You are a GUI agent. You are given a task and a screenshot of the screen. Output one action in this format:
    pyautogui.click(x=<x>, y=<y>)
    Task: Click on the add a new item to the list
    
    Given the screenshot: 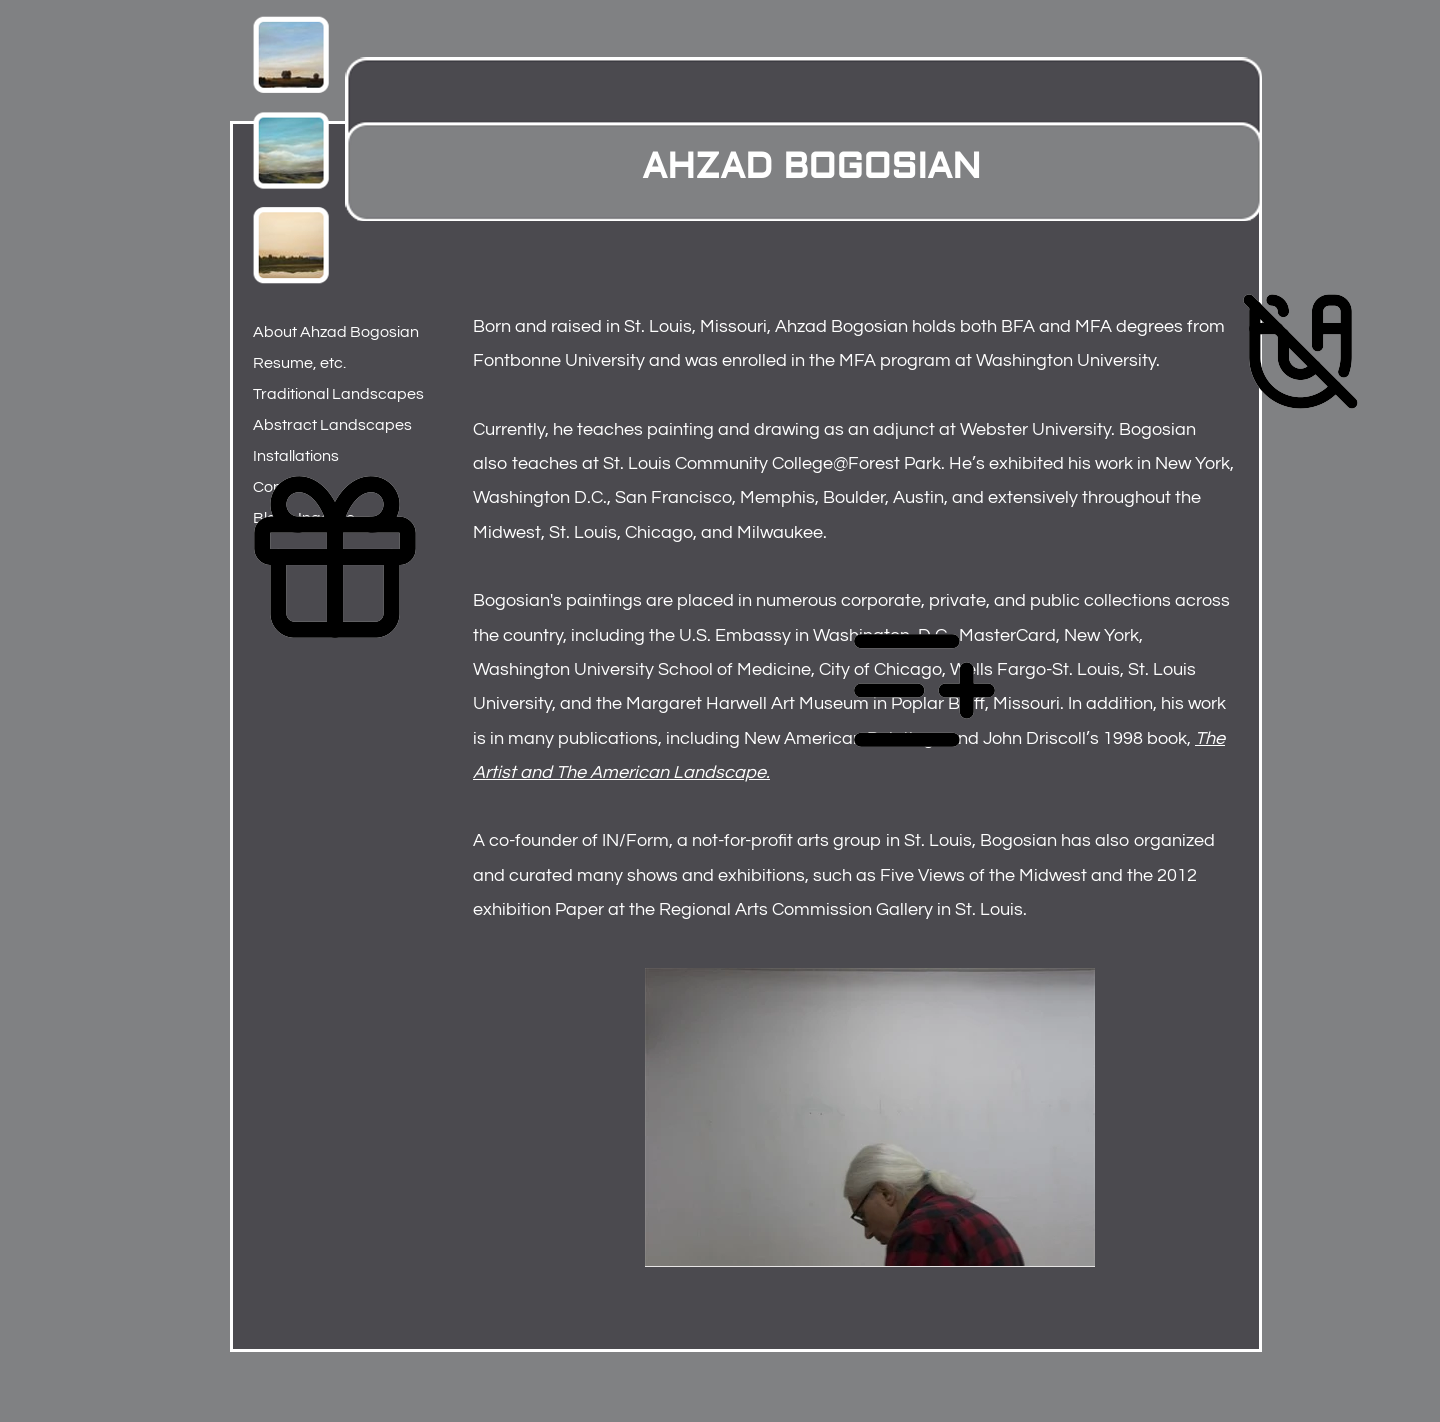 What is the action you would take?
    pyautogui.click(x=924, y=690)
    